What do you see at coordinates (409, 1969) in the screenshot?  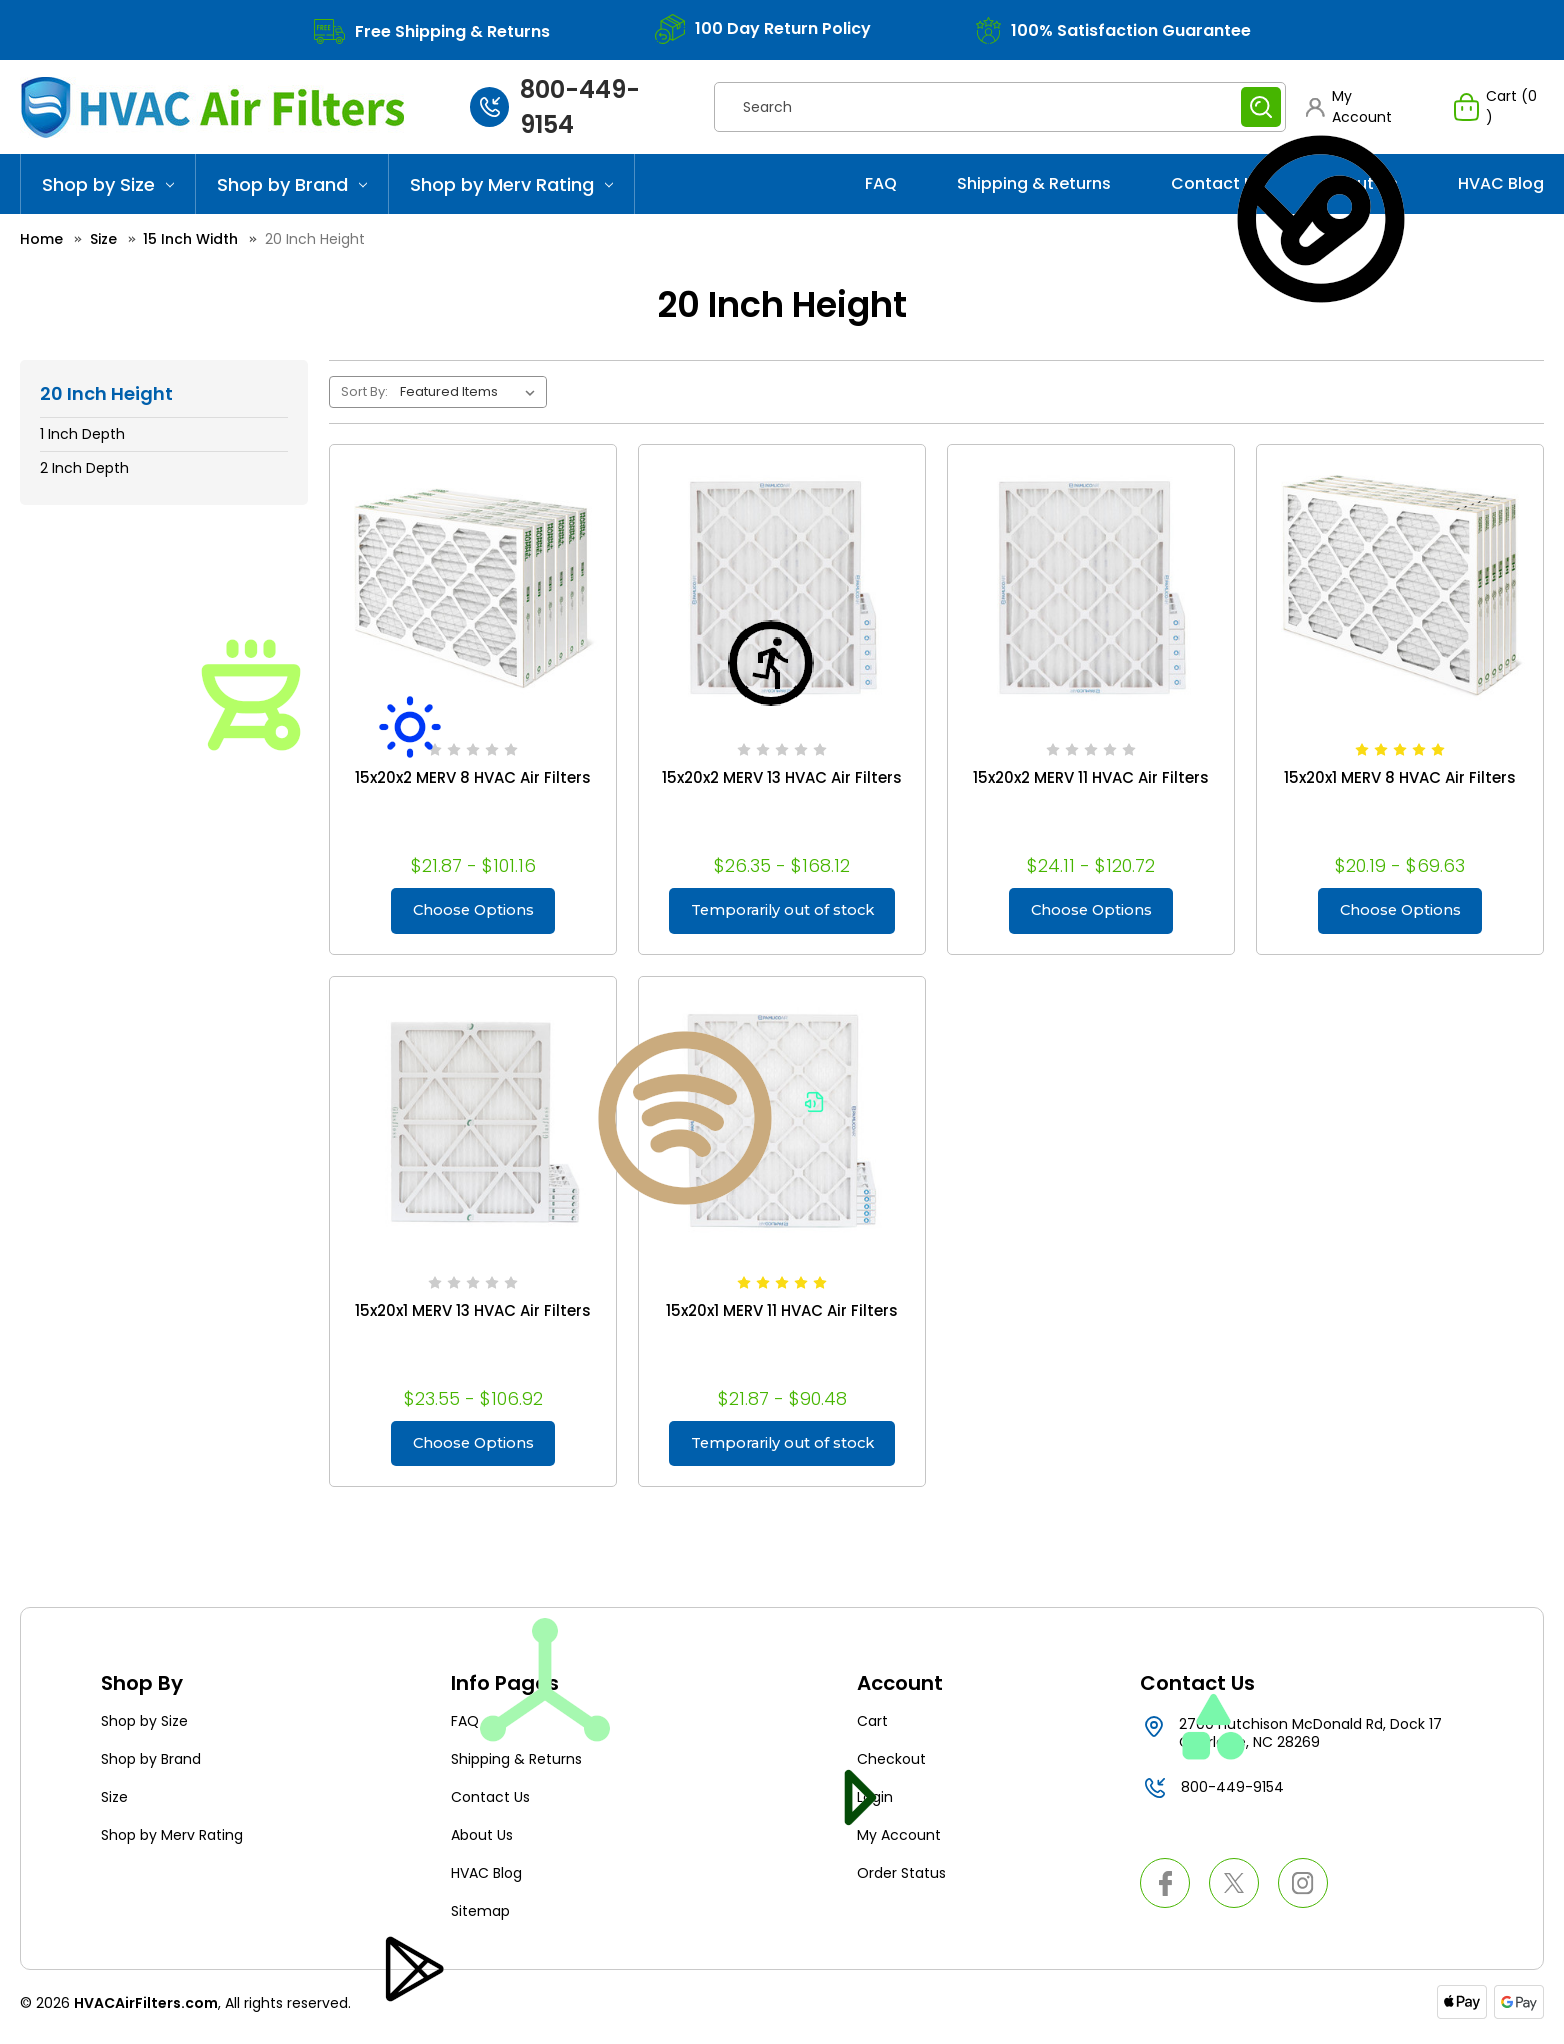 I see `open google play store` at bounding box center [409, 1969].